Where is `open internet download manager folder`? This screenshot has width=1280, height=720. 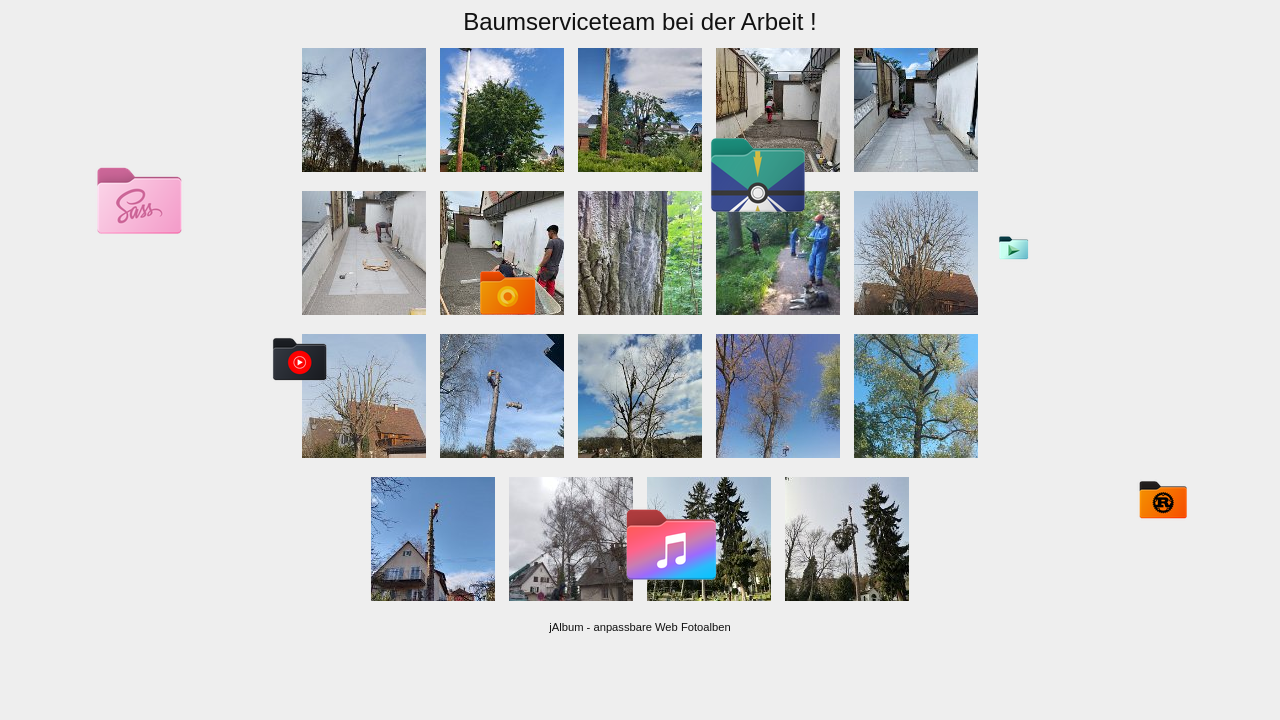 open internet download manager folder is located at coordinates (1013, 248).